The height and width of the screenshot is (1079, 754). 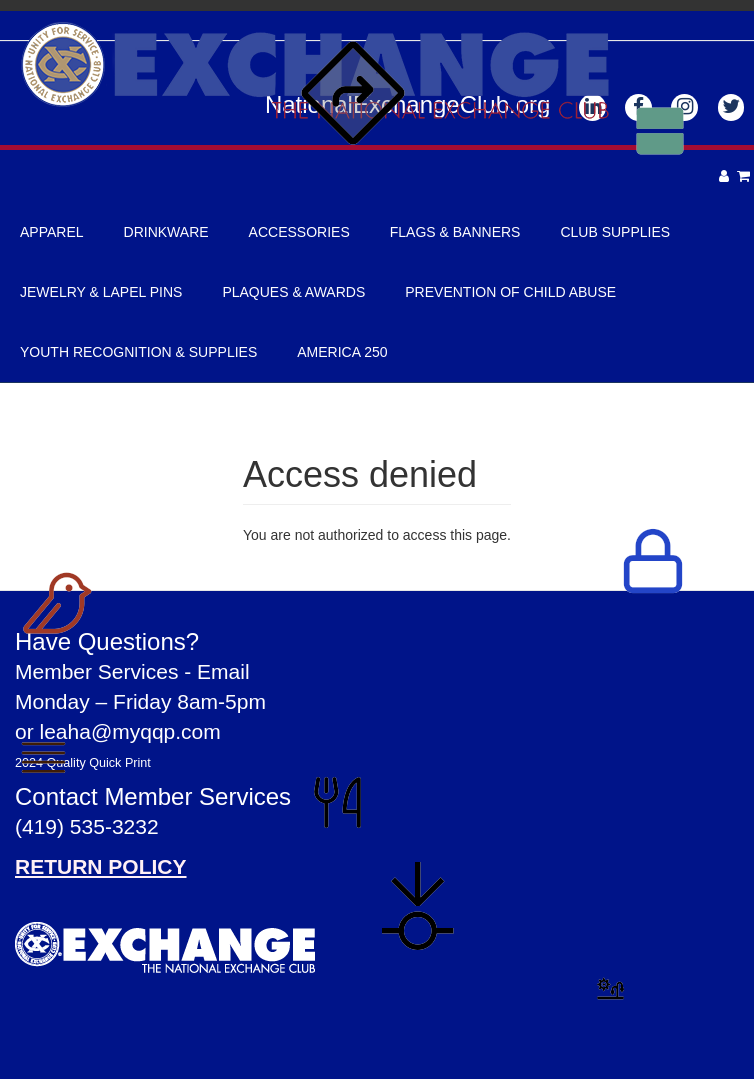 I want to click on indicates a turn or direction in navigation, so click(x=353, y=93).